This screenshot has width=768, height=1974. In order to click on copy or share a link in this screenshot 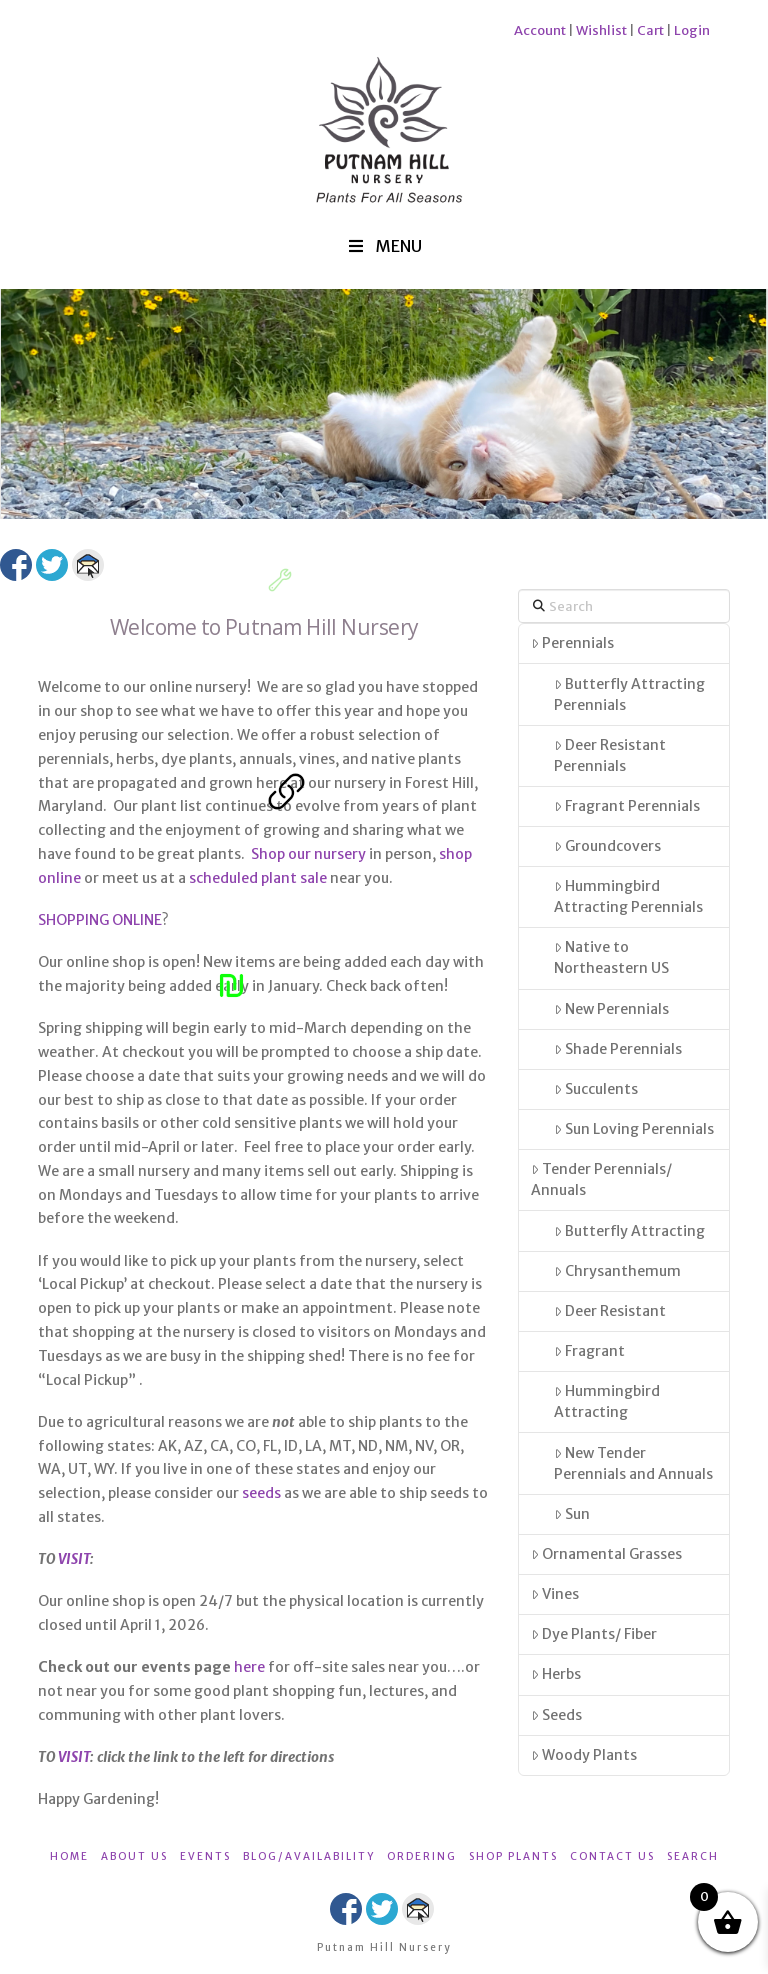, I will do `click(286, 791)`.